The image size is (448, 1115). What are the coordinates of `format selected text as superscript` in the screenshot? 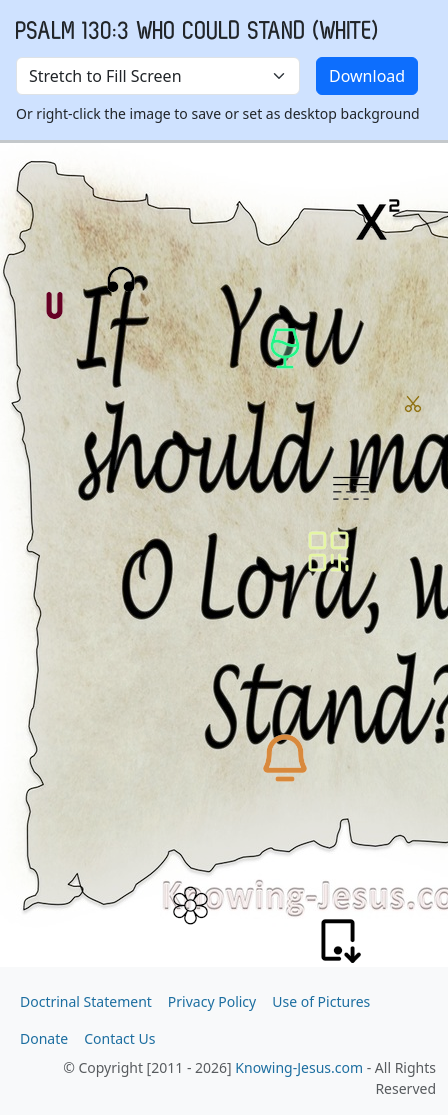 It's located at (371, 219).